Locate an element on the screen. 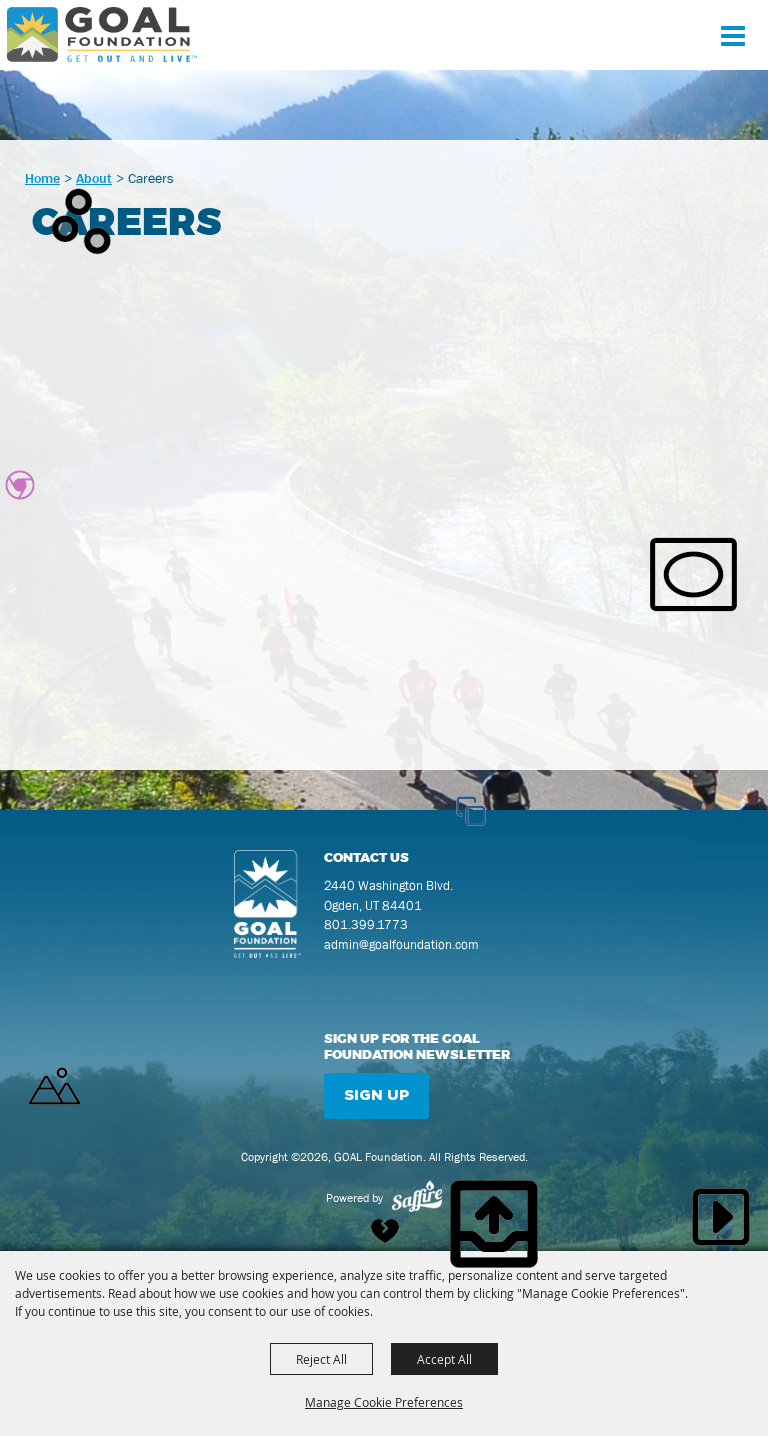  open Google Chrome browser is located at coordinates (20, 485).